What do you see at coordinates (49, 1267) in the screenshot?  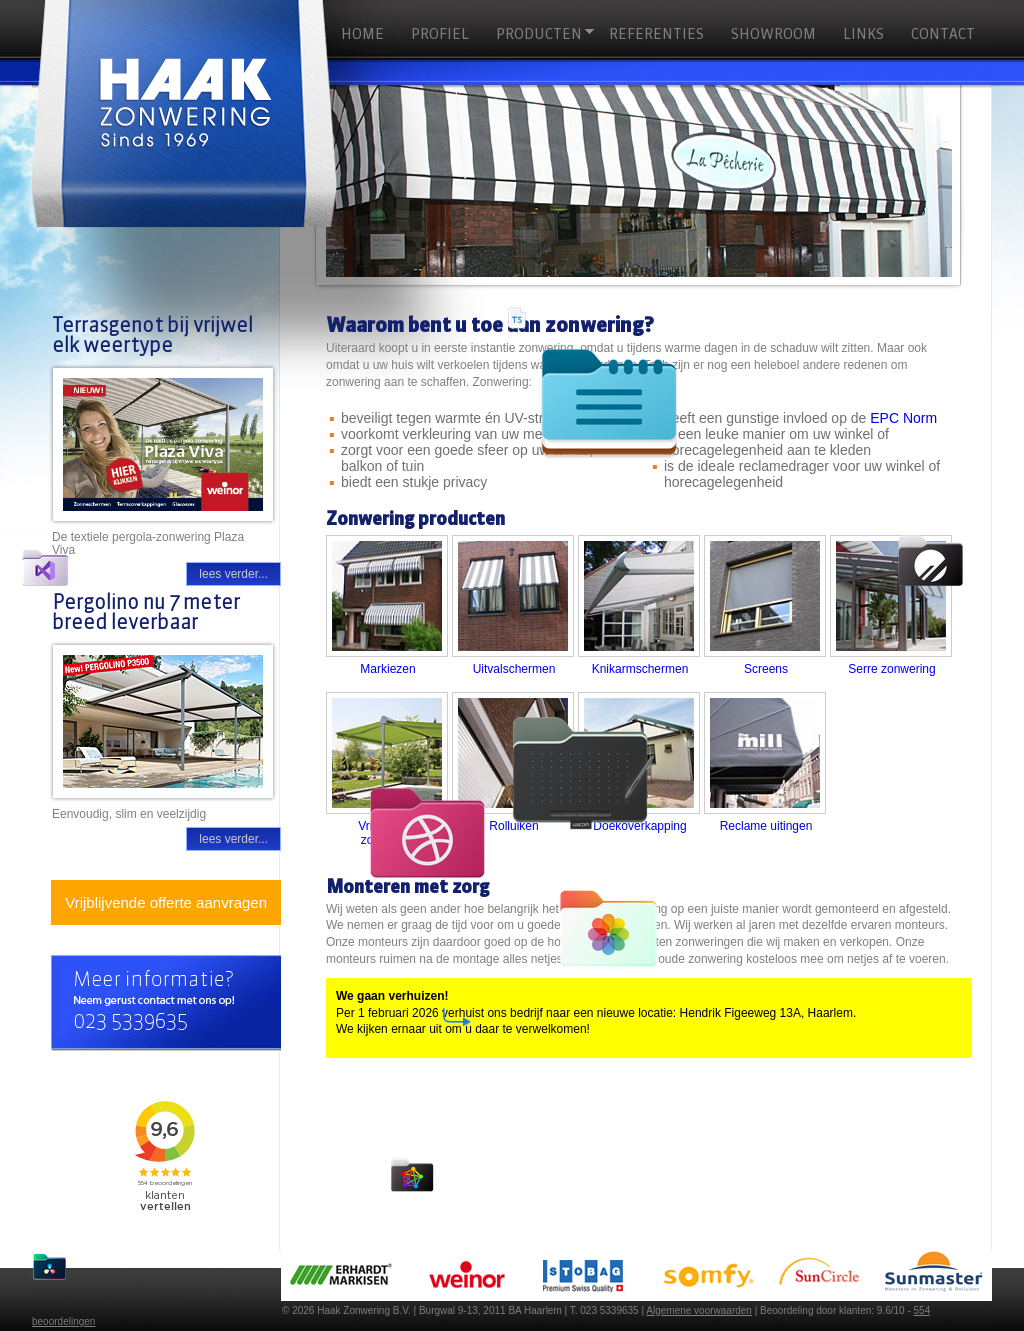 I see `open davinci resolve project files folder` at bounding box center [49, 1267].